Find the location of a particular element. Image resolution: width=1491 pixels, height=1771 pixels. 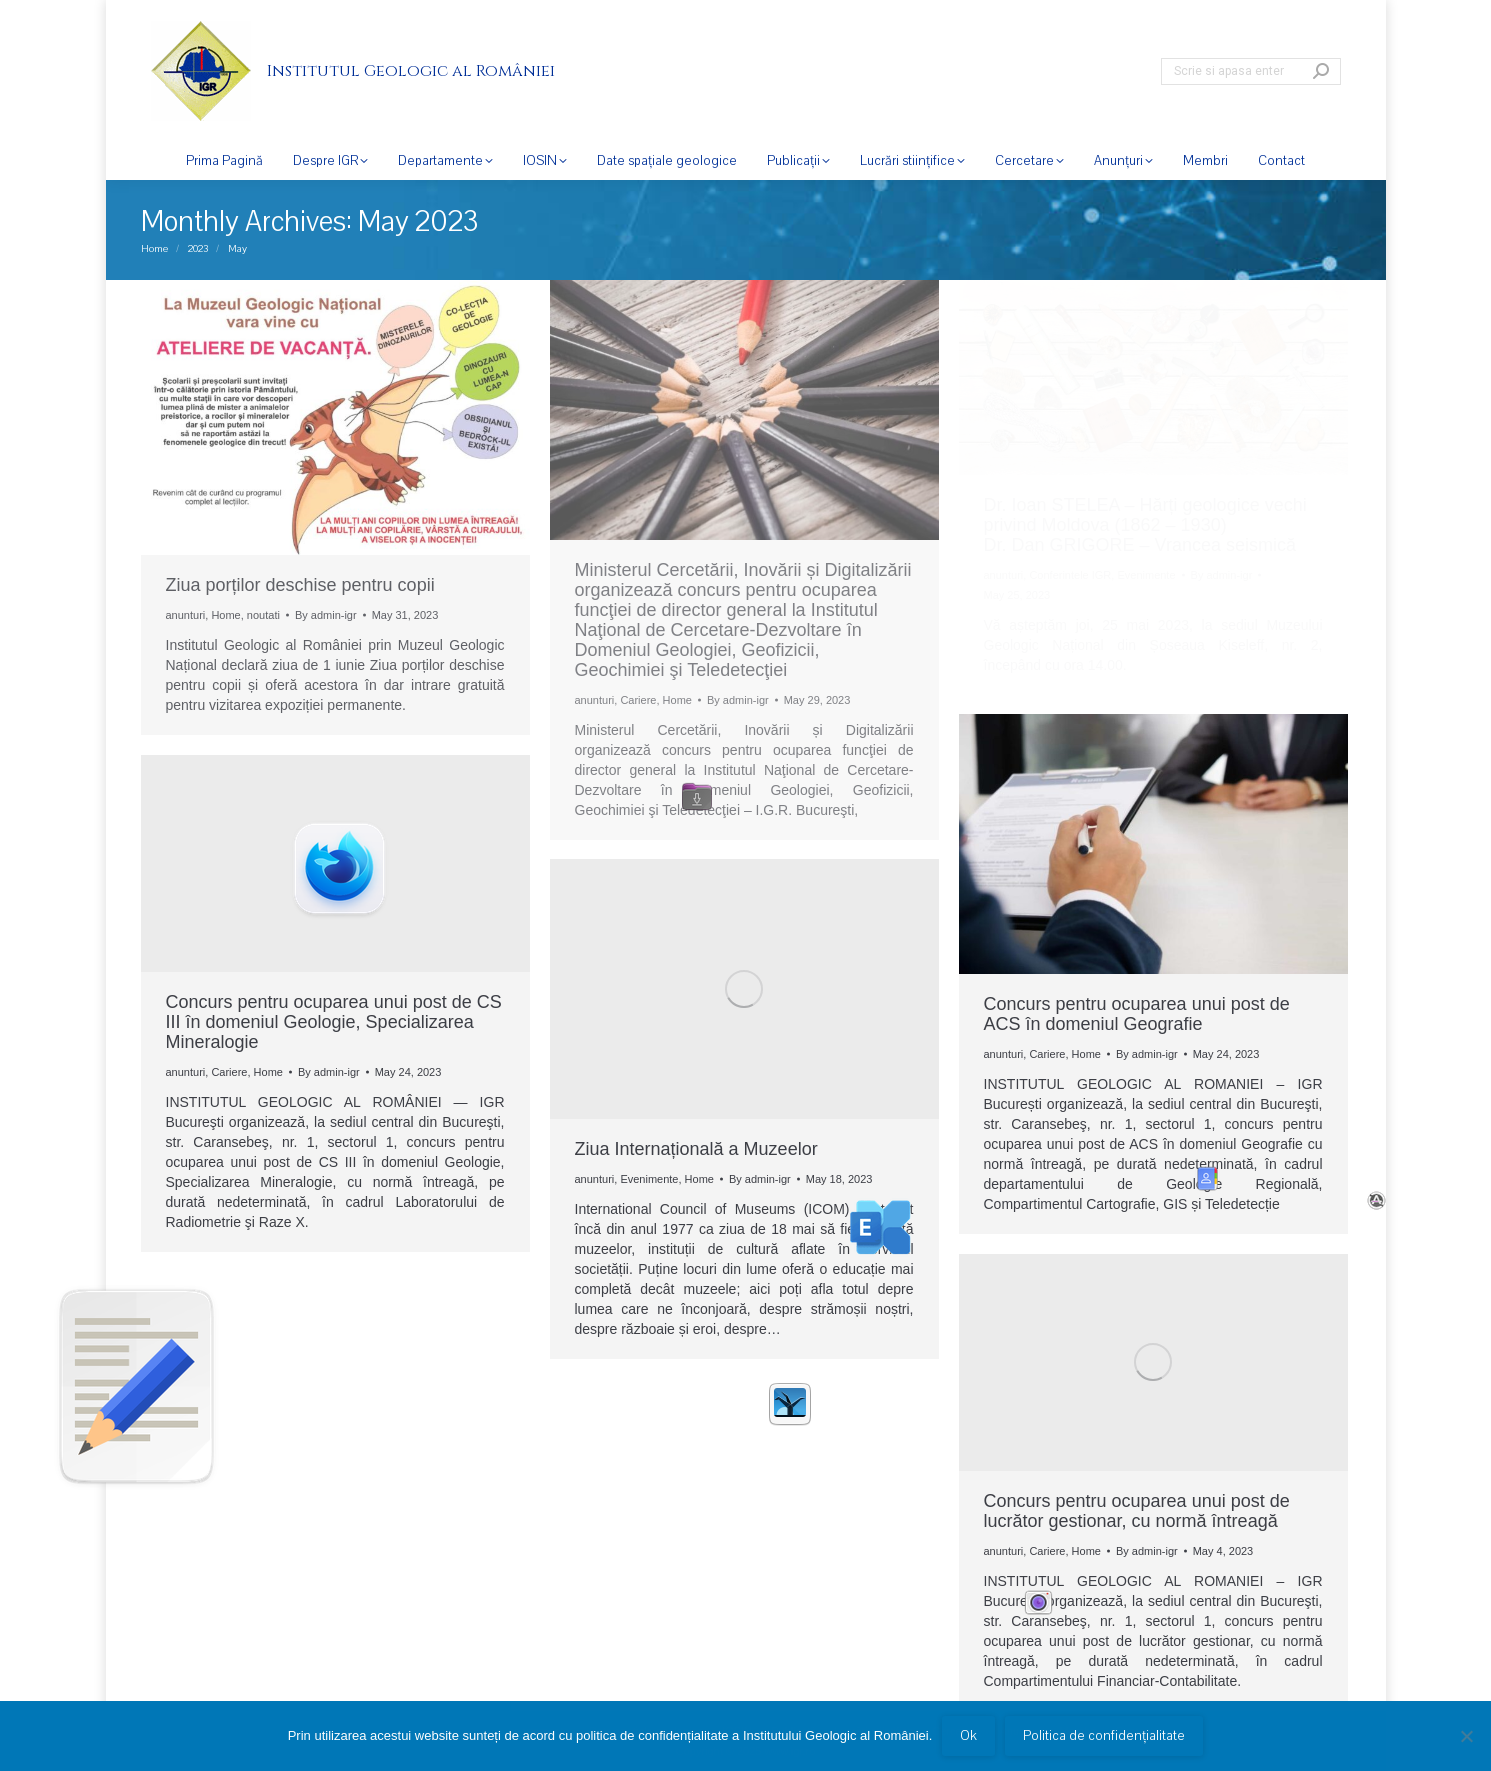

open shotwell photo manager is located at coordinates (790, 1404).